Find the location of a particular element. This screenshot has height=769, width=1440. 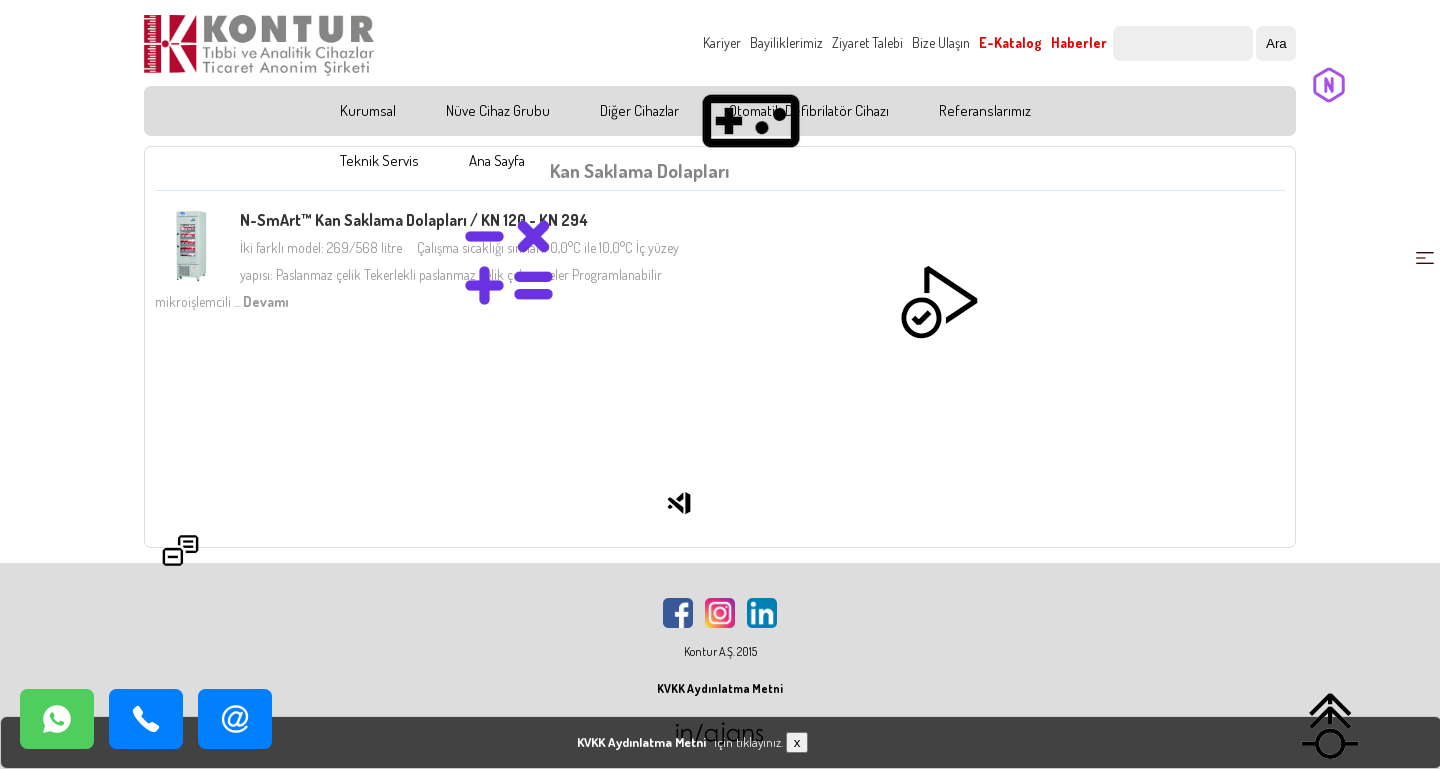

open calculator is located at coordinates (509, 261).